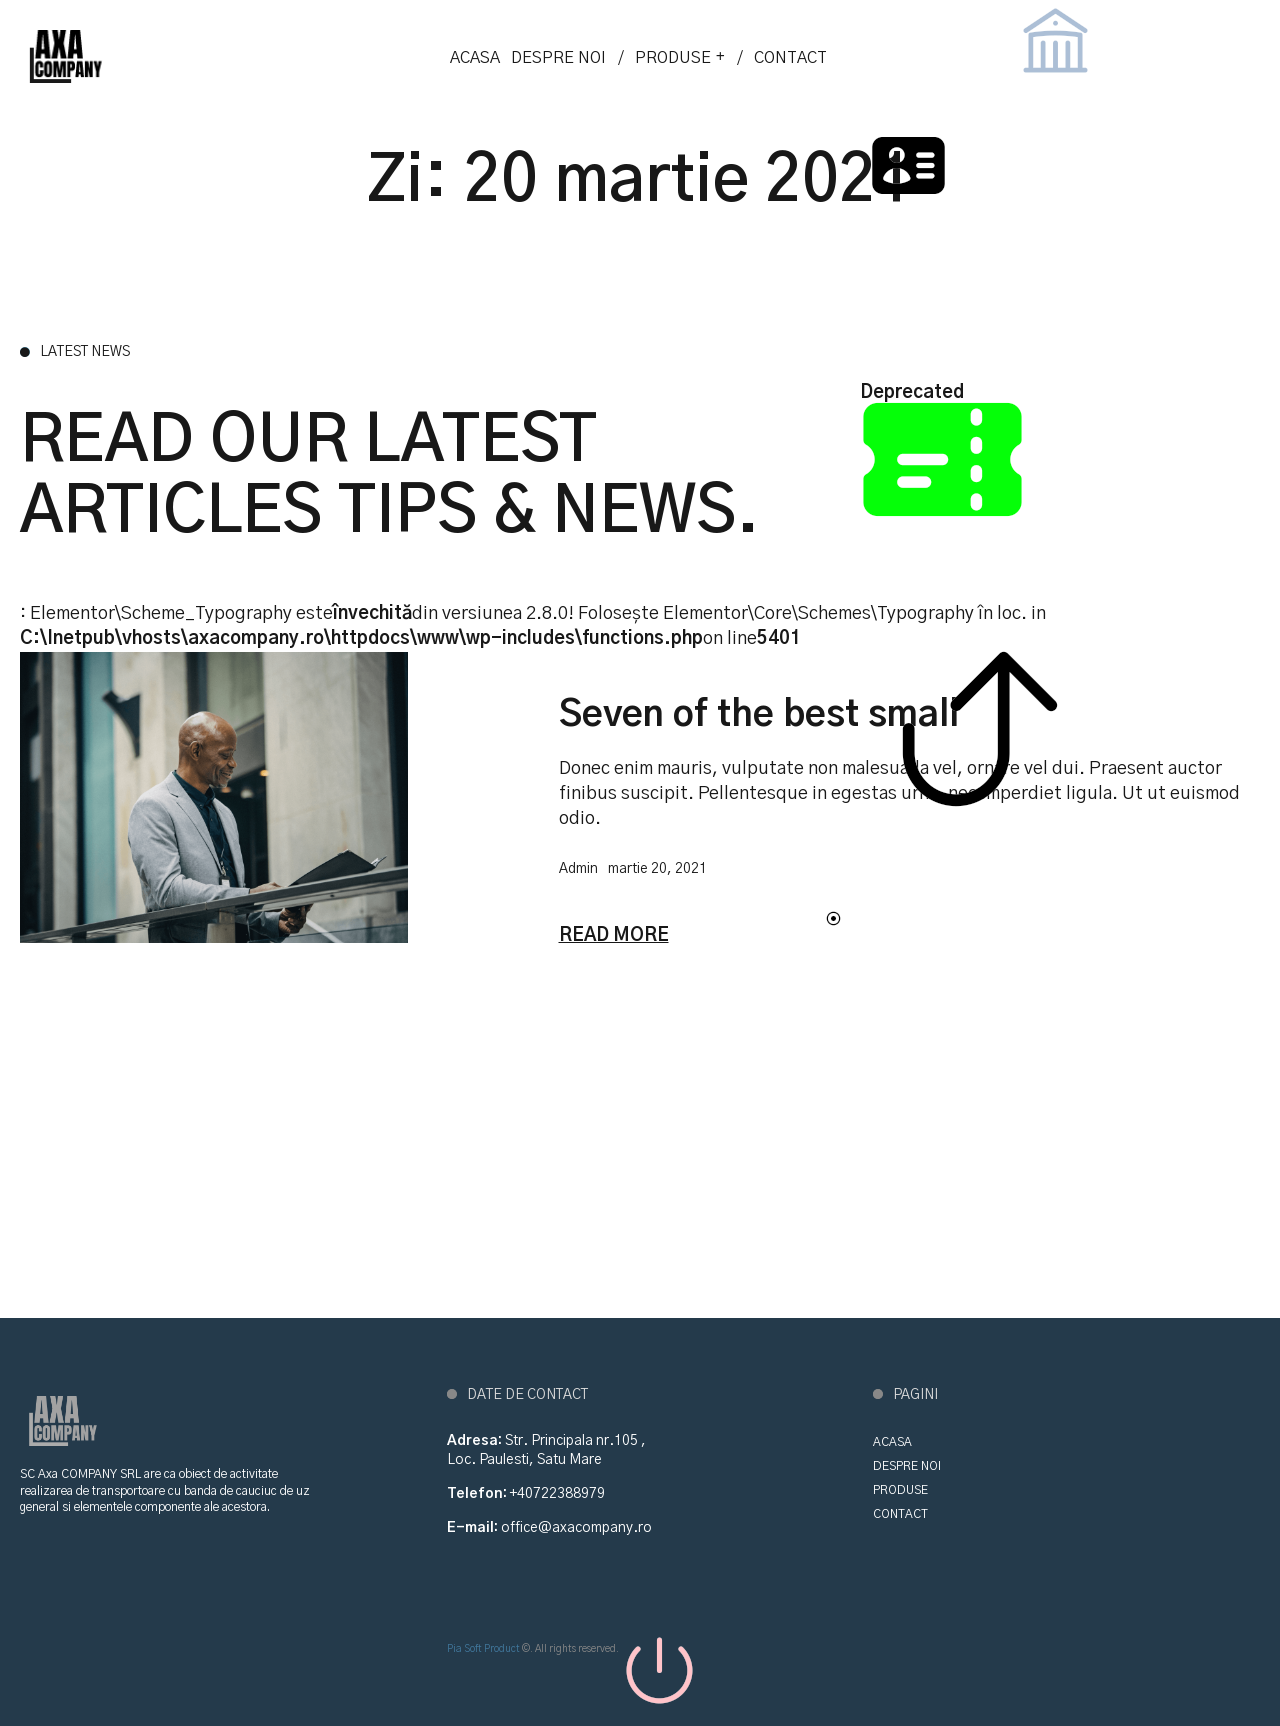  I want to click on select this option (radio button), so click(833, 918).